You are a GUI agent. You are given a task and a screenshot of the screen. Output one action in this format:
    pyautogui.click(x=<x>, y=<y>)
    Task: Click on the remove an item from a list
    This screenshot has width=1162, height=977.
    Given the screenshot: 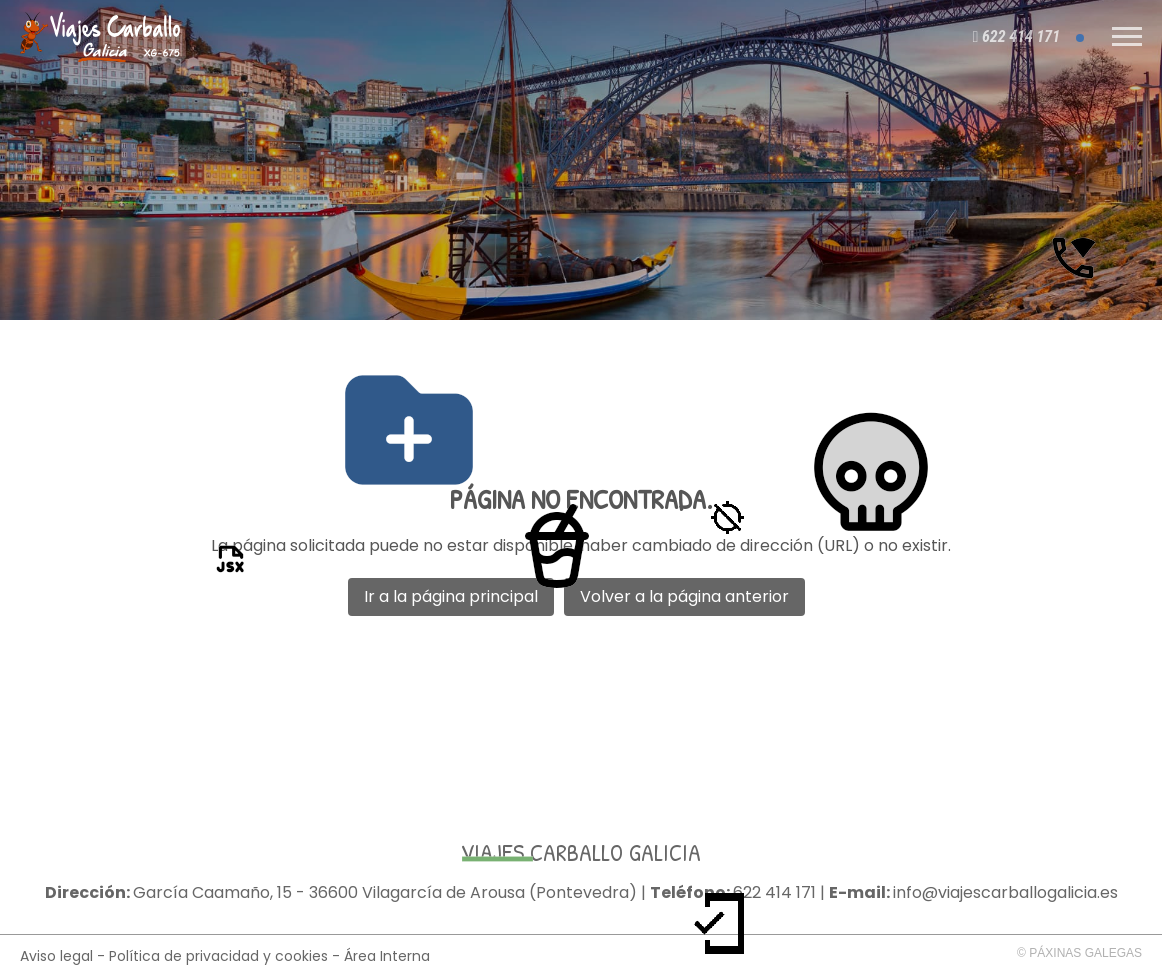 What is the action you would take?
    pyautogui.click(x=497, y=861)
    